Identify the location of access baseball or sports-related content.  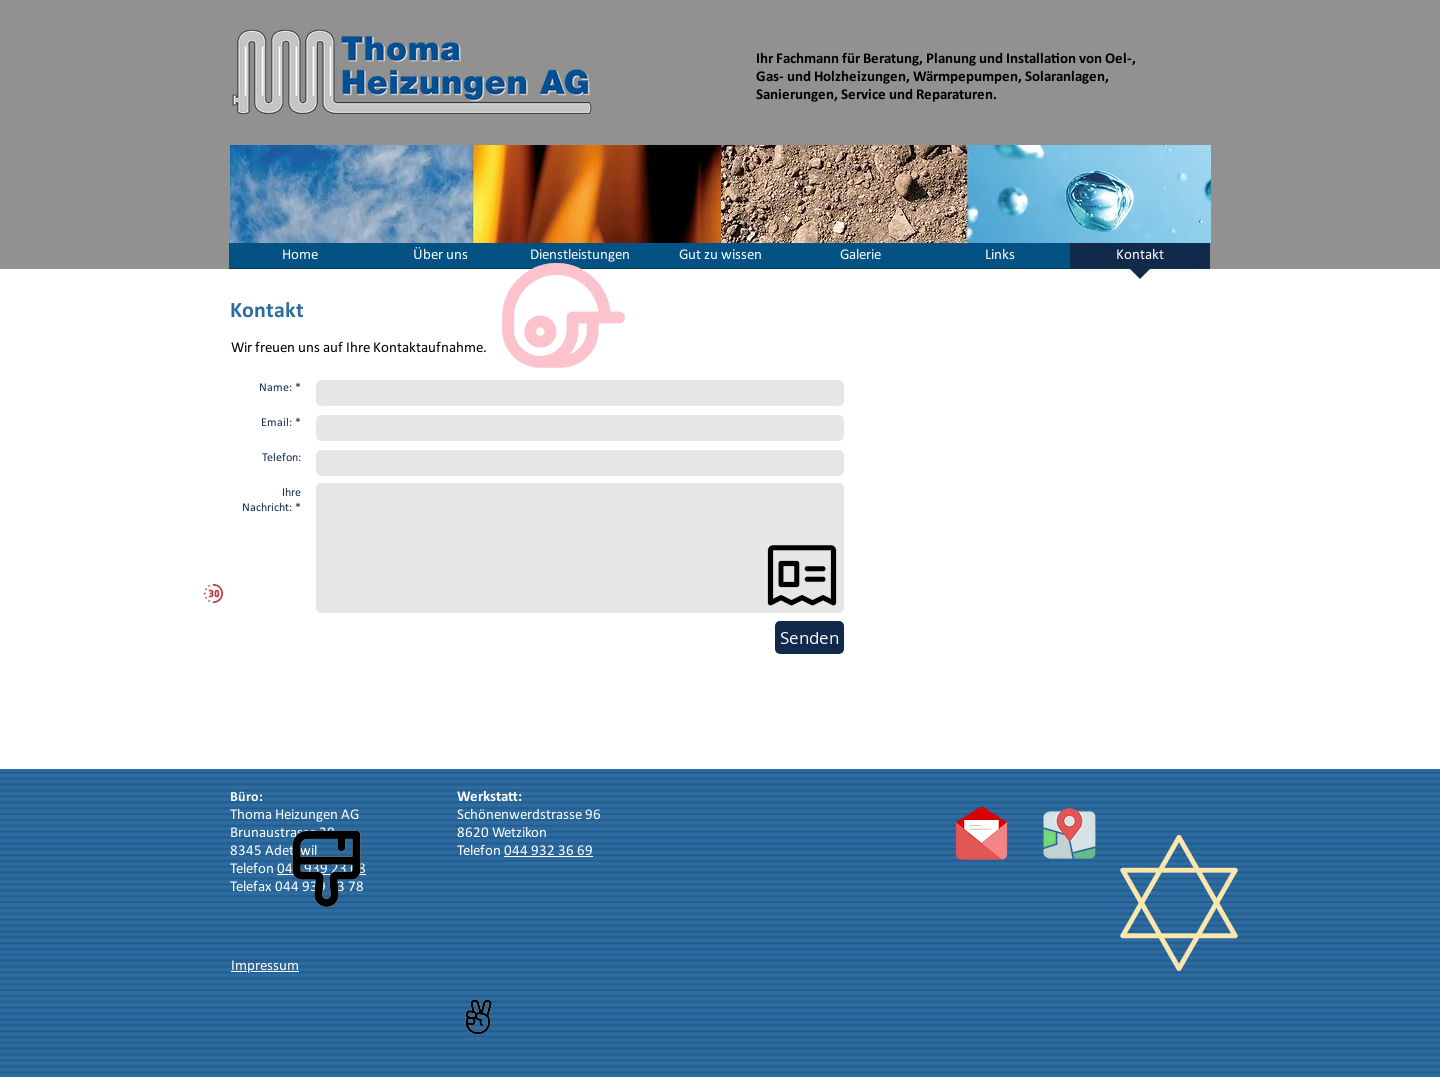
(560, 317).